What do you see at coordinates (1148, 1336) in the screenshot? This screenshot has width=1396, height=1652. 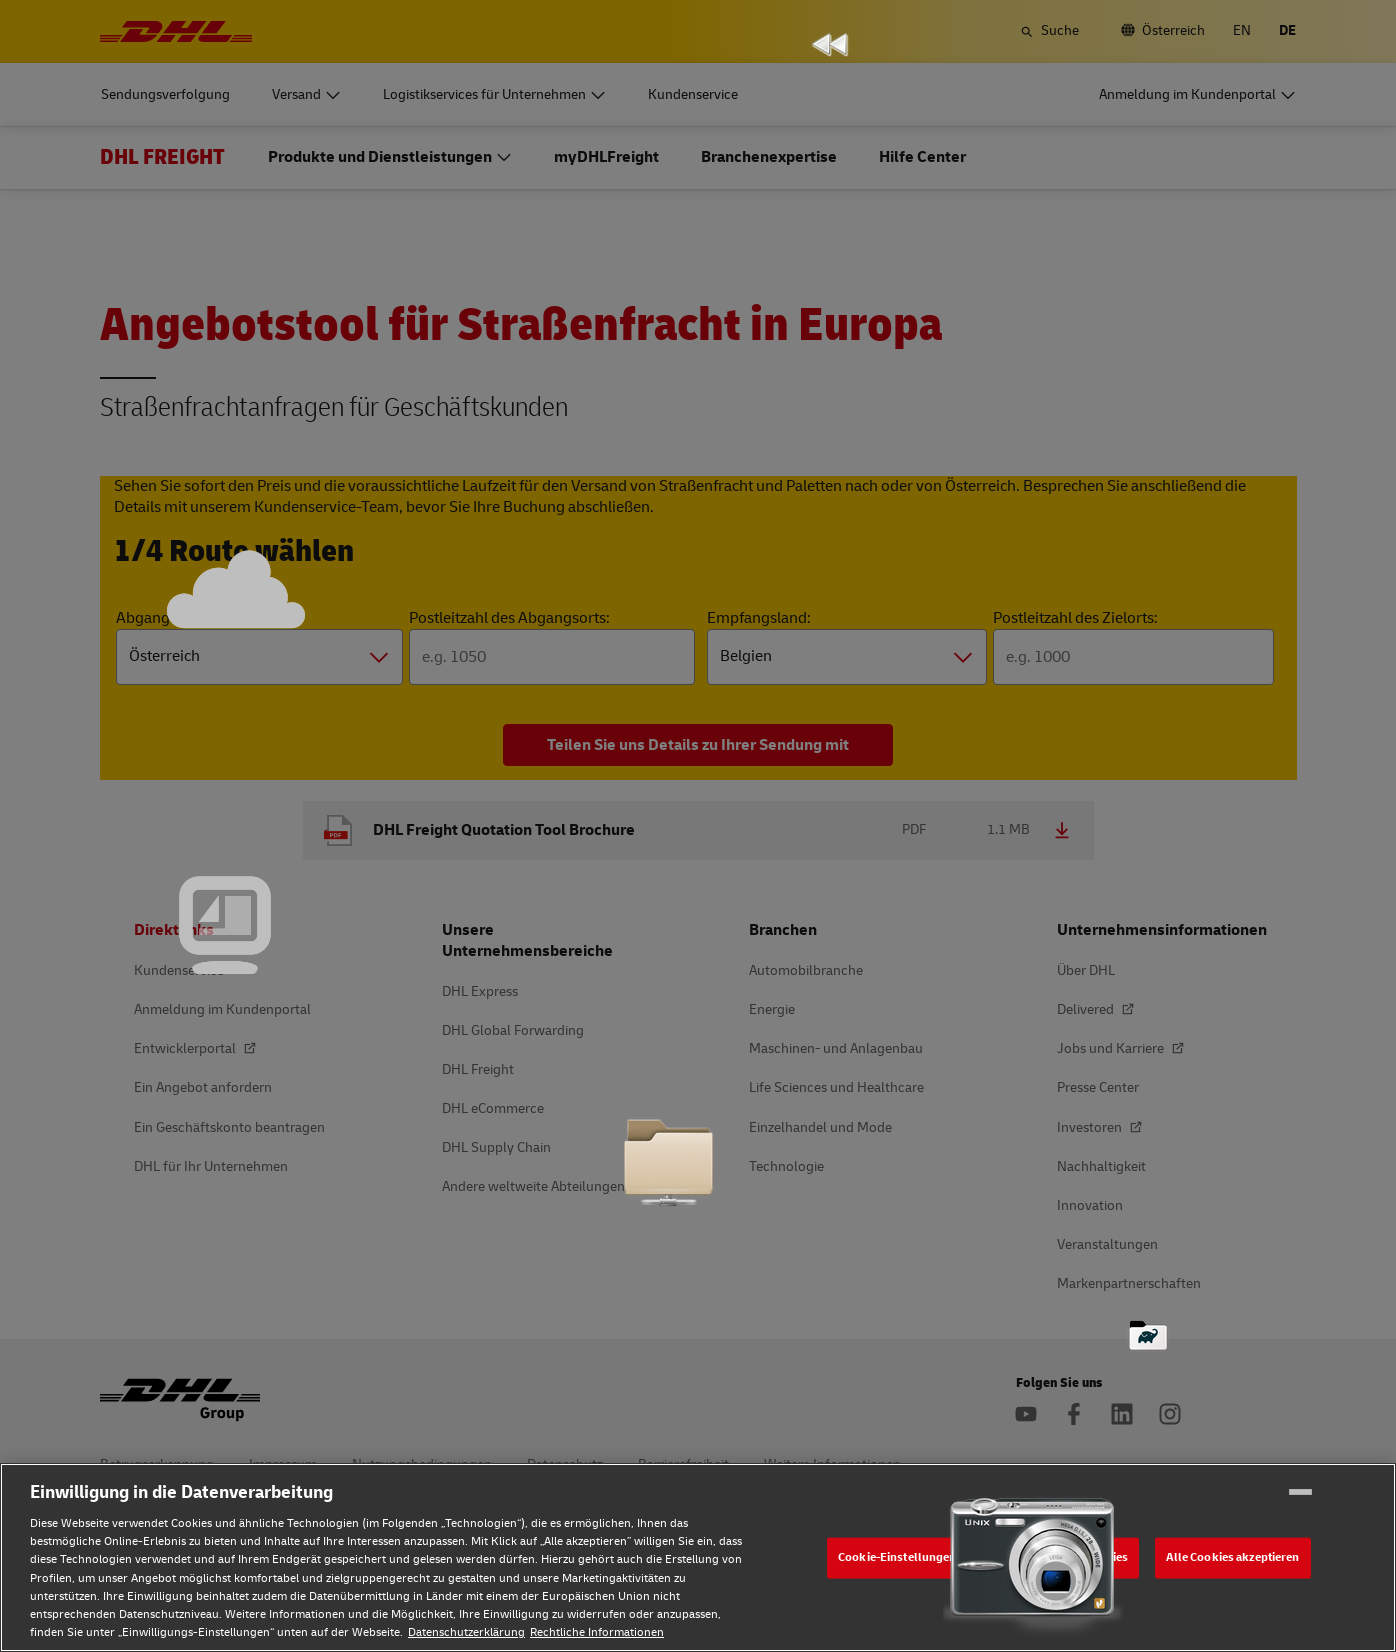 I see `folder containing gradle build files` at bounding box center [1148, 1336].